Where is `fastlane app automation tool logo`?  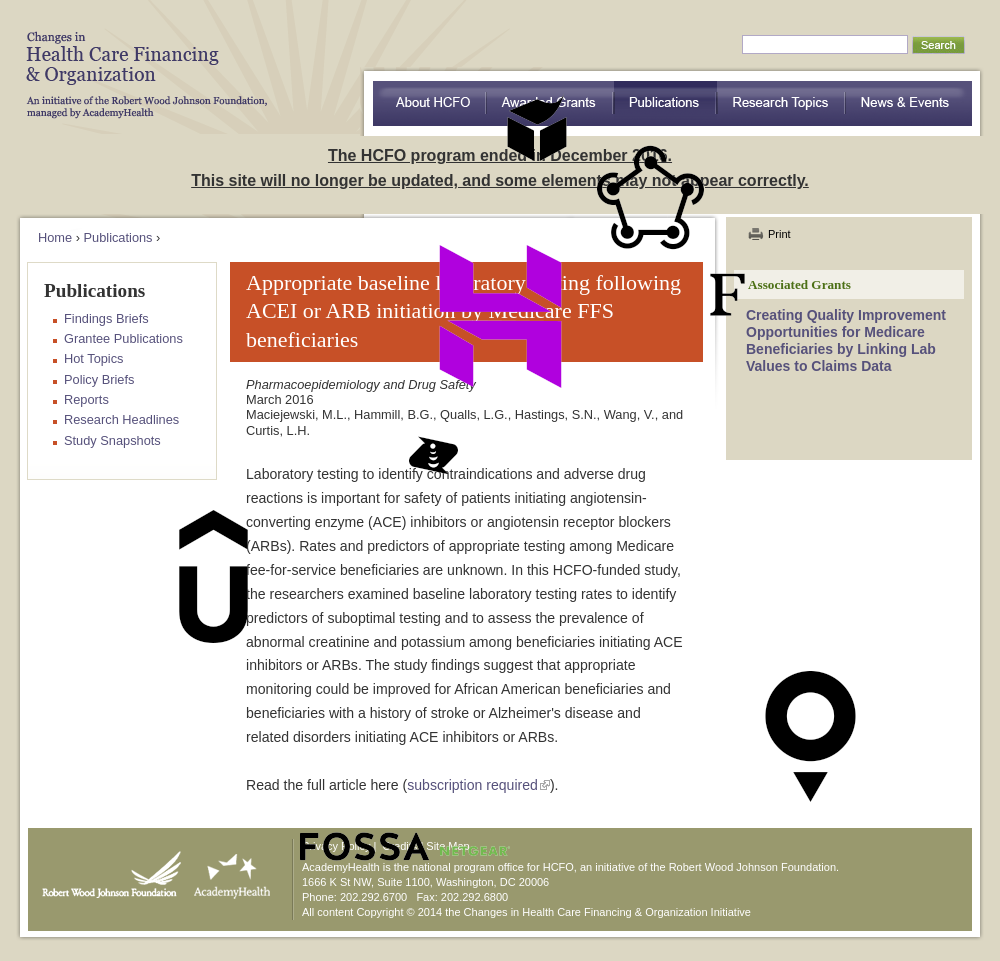
fastlane app automation tool logo is located at coordinates (650, 197).